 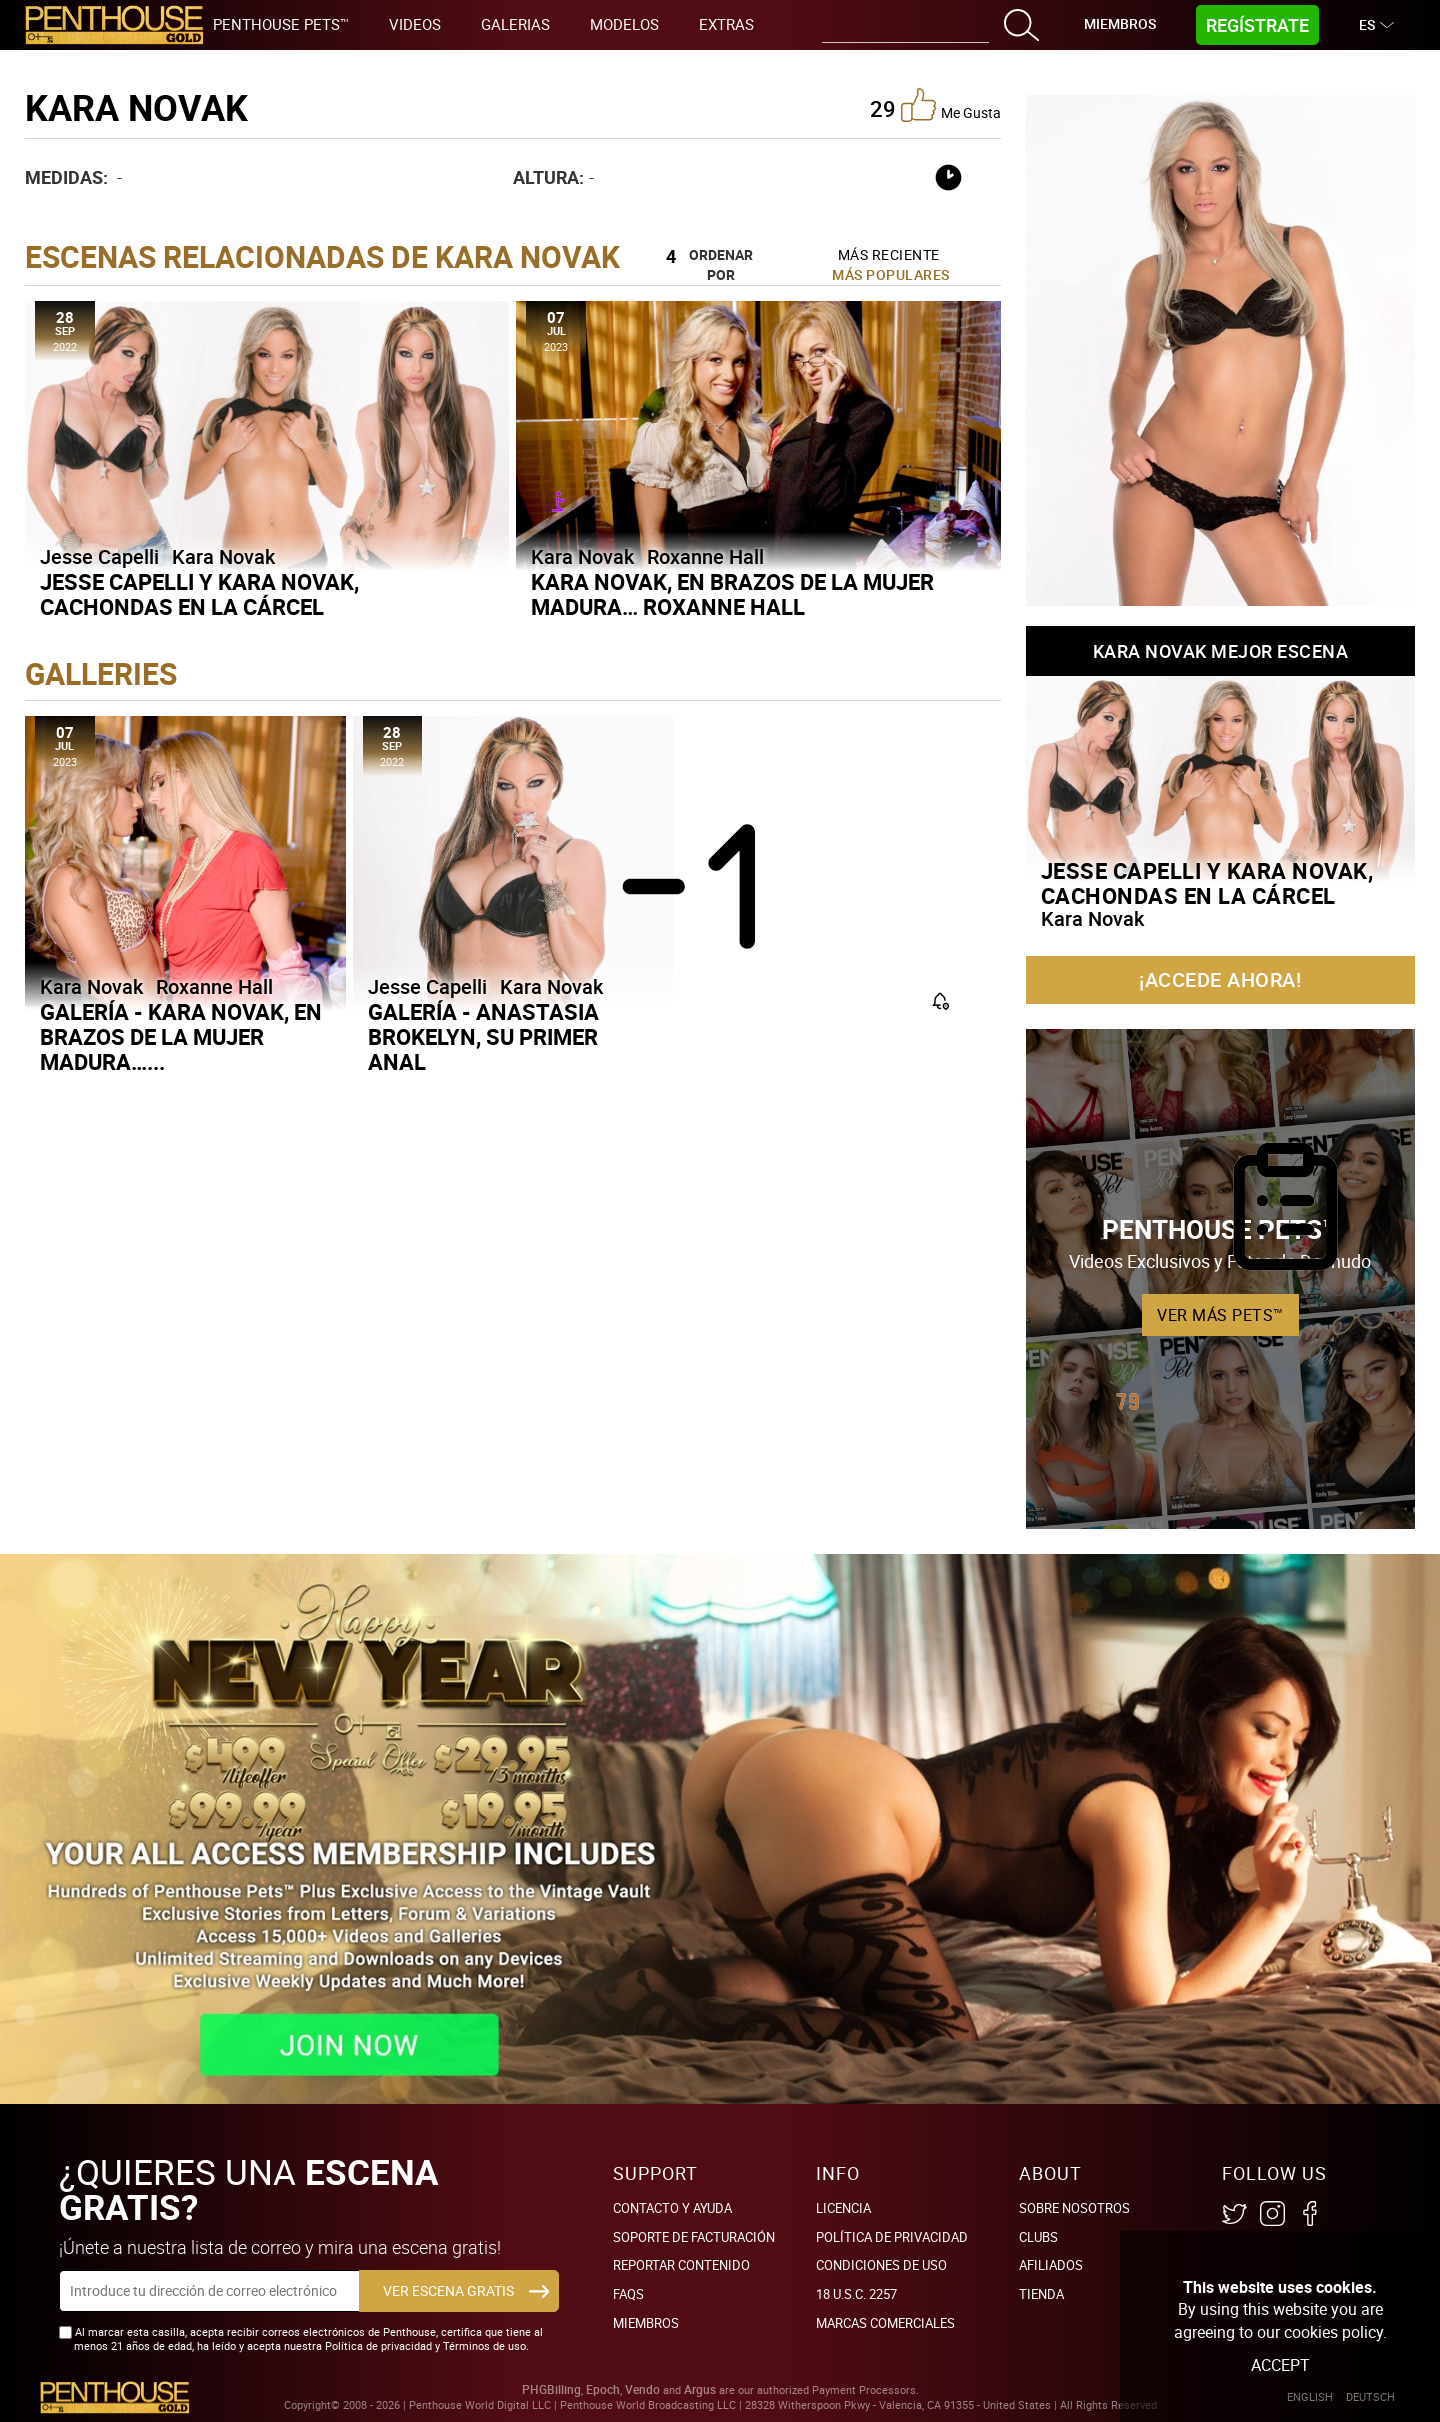 What do you see at coordinates (940, 1001) in the screenshot?
I see `pin a notification to keep it visible` at bounding box center [940, 1001].